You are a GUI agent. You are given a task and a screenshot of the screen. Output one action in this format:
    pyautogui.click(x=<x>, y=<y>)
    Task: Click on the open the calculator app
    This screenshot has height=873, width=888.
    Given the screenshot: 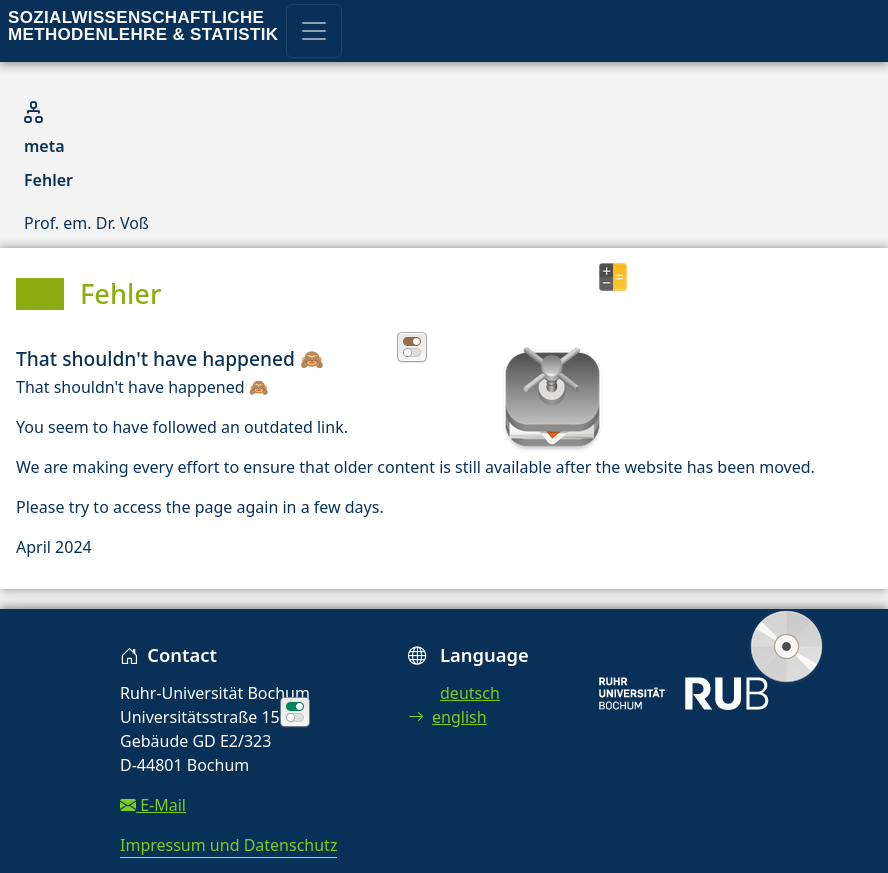 What is the action you would take?
    pyautogui.click(x=613, y=277)
    